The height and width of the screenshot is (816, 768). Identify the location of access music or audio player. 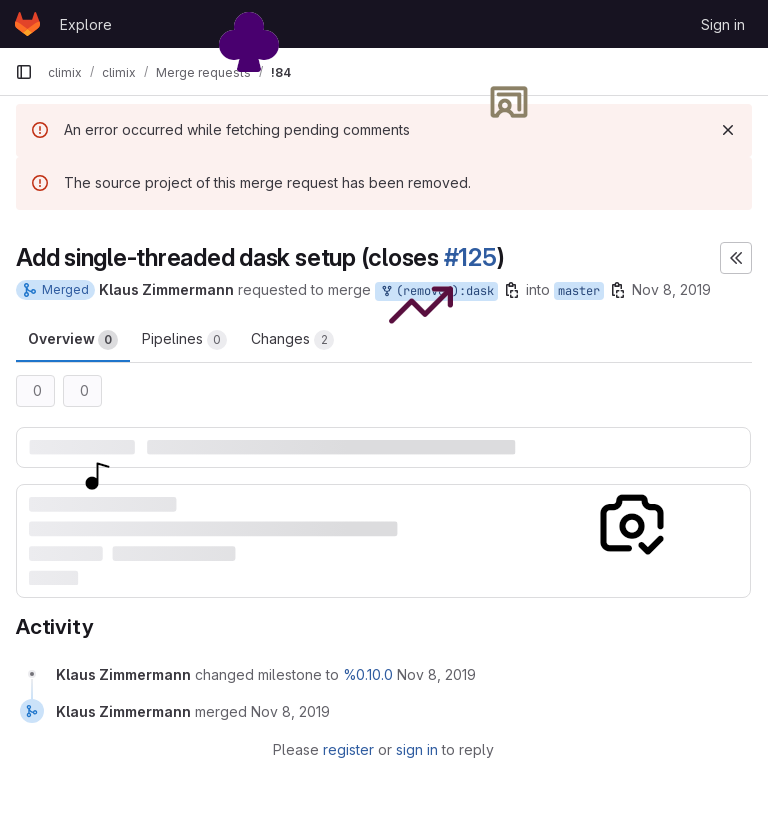
(97, 475).